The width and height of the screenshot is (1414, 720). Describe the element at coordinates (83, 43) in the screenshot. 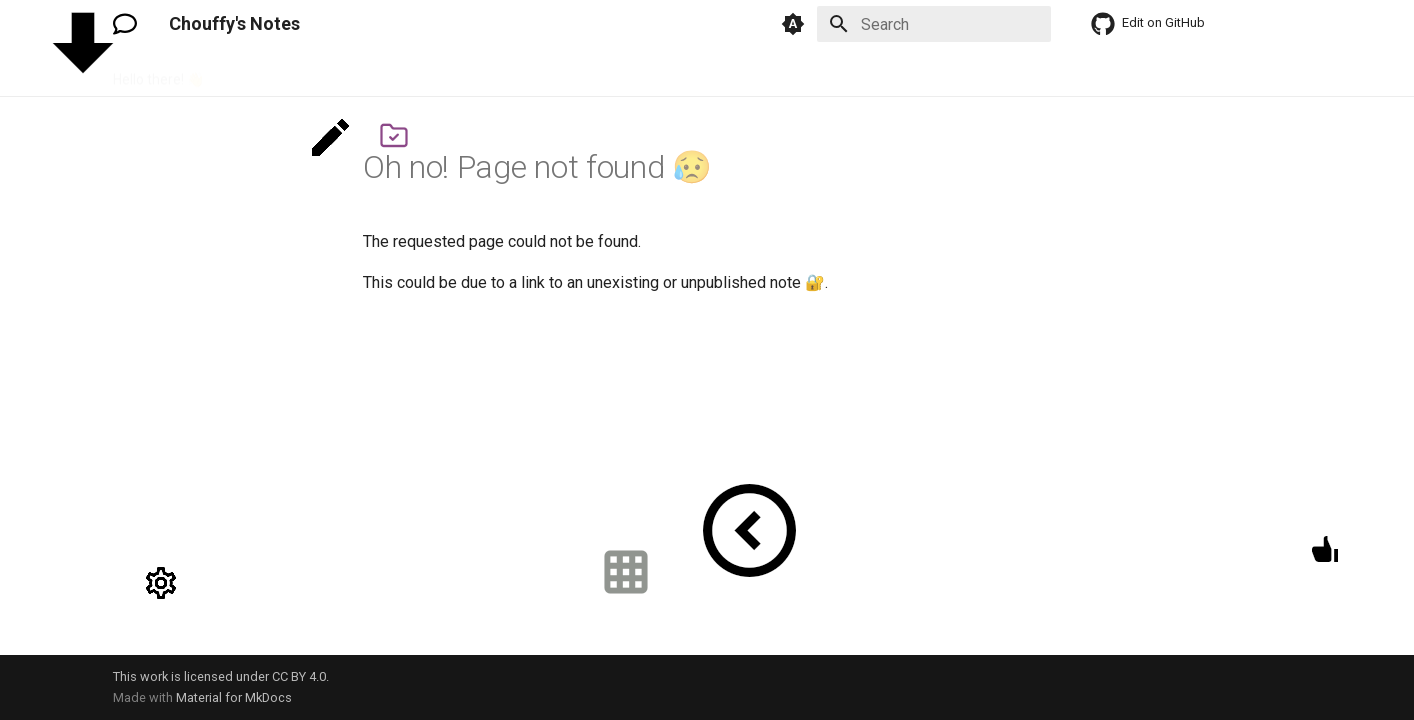

I see `download a file or content` at that location.